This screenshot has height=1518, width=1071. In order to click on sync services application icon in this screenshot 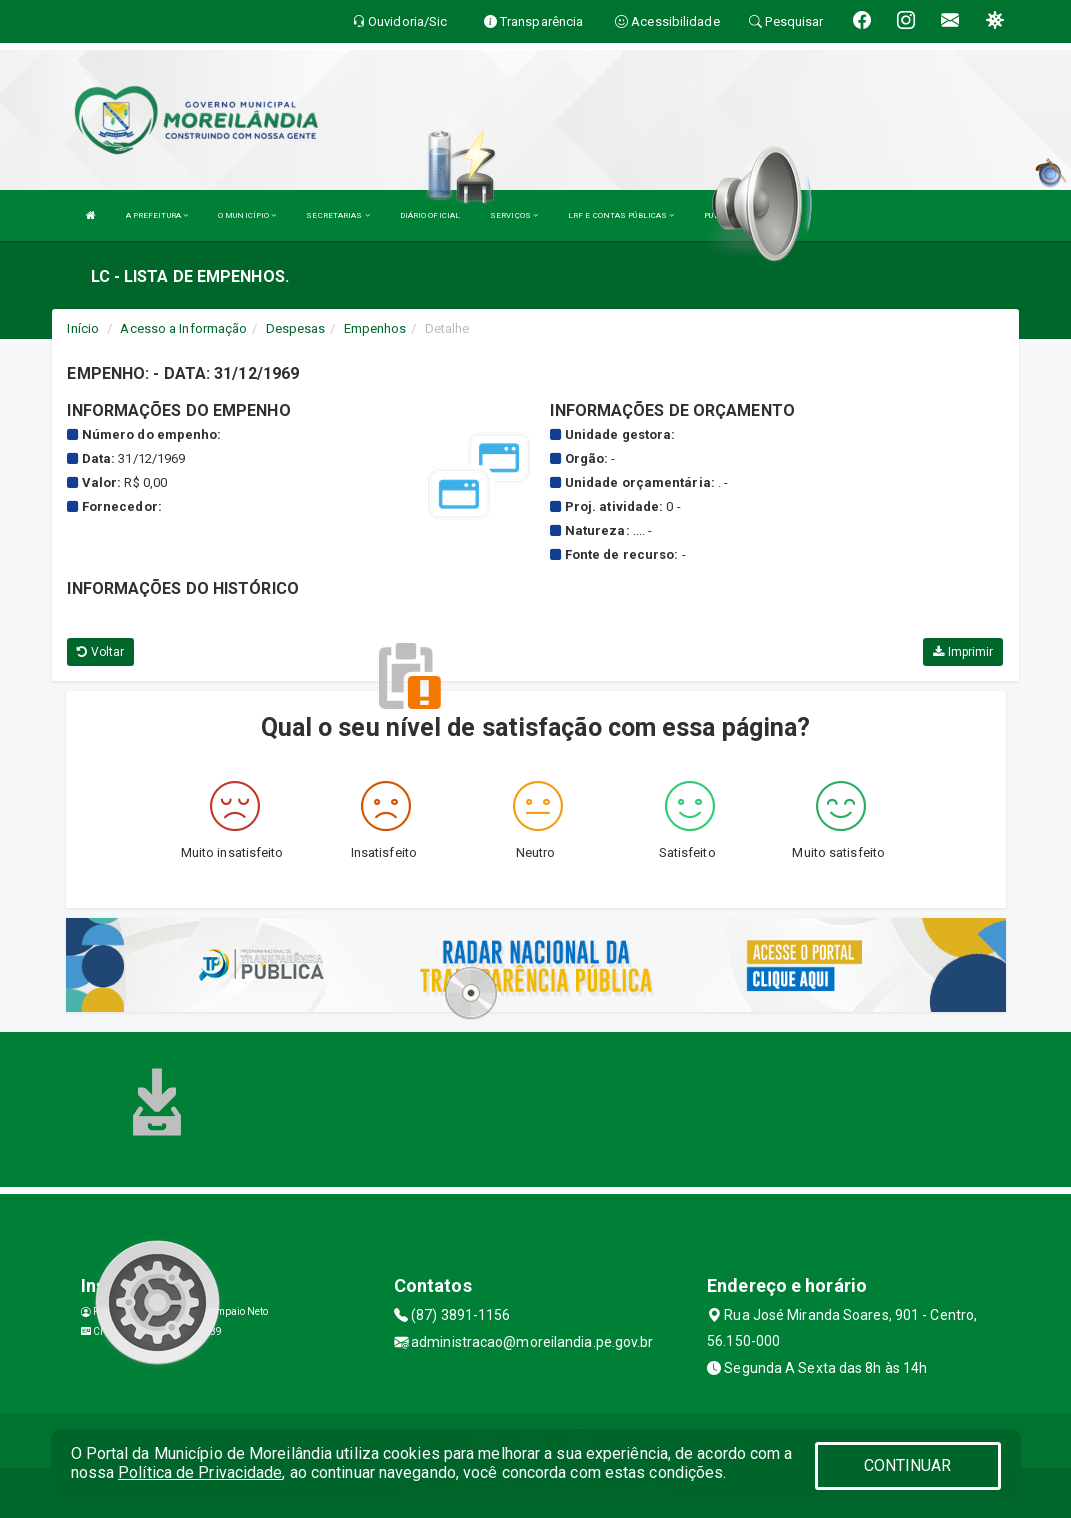, I will do `click(1051, 172)`.